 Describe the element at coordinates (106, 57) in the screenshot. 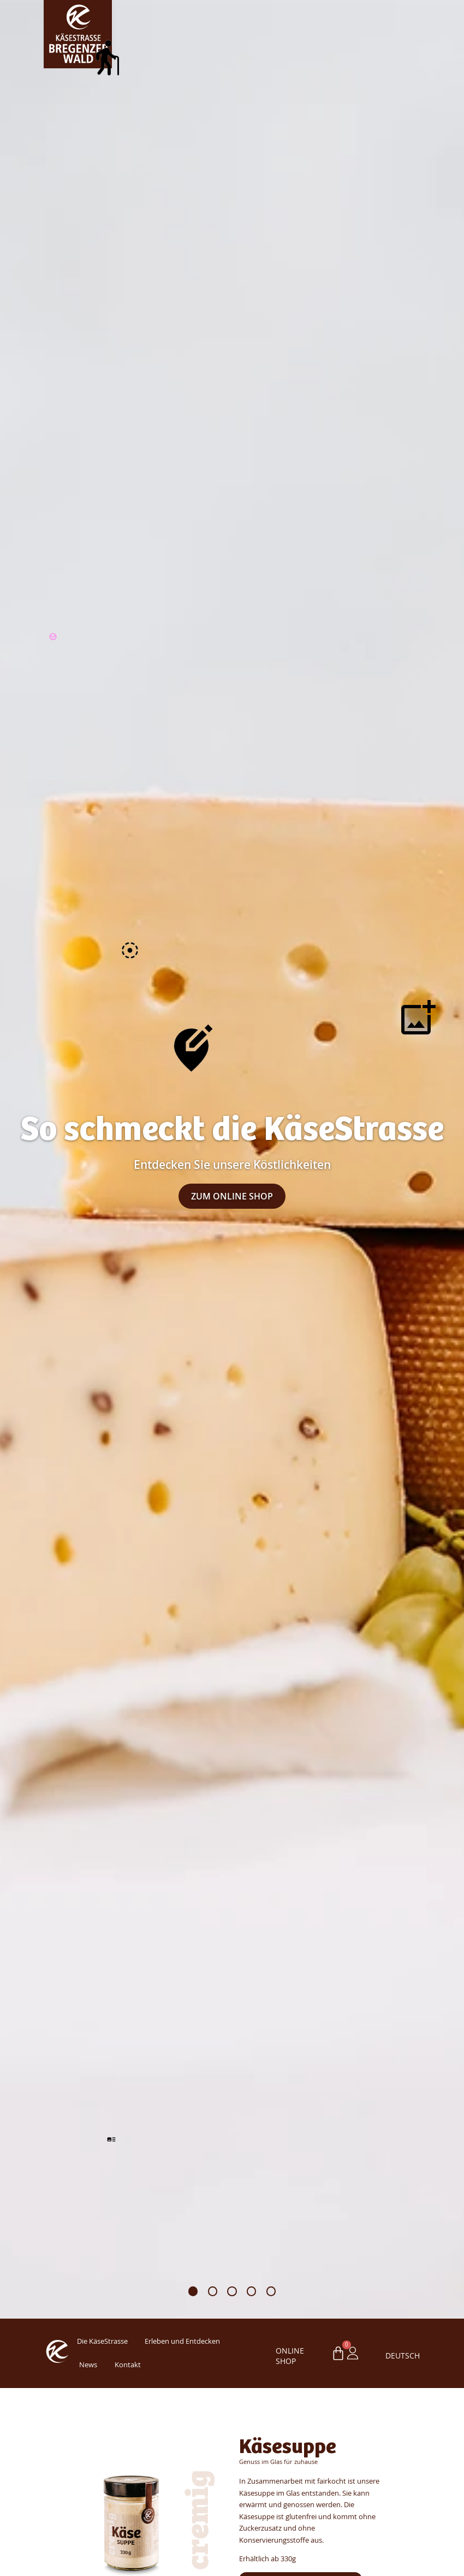

I see `accessibility options for elderly users` at that location.